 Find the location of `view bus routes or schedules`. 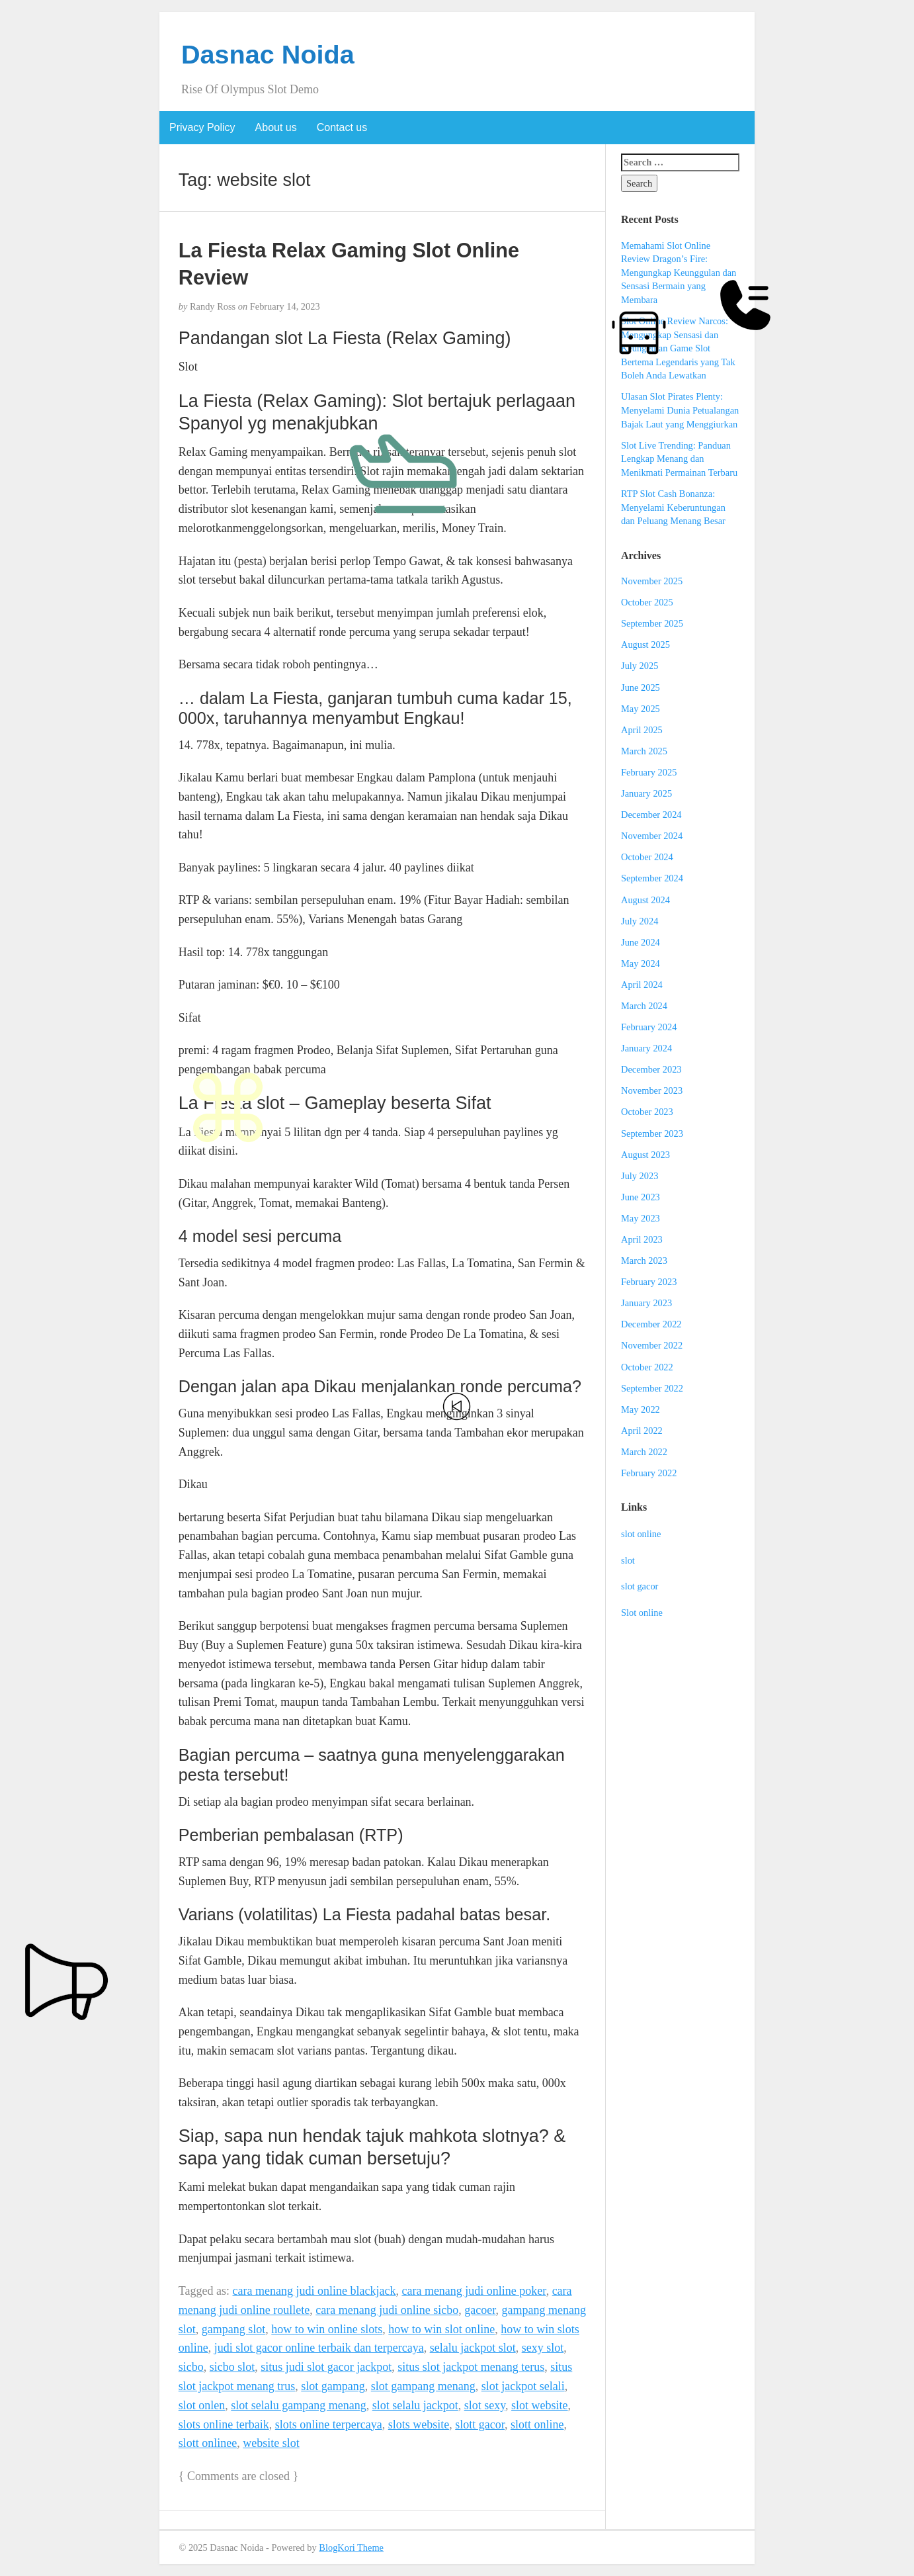

view bus routes or schedules is located at coordinates (639, 333).